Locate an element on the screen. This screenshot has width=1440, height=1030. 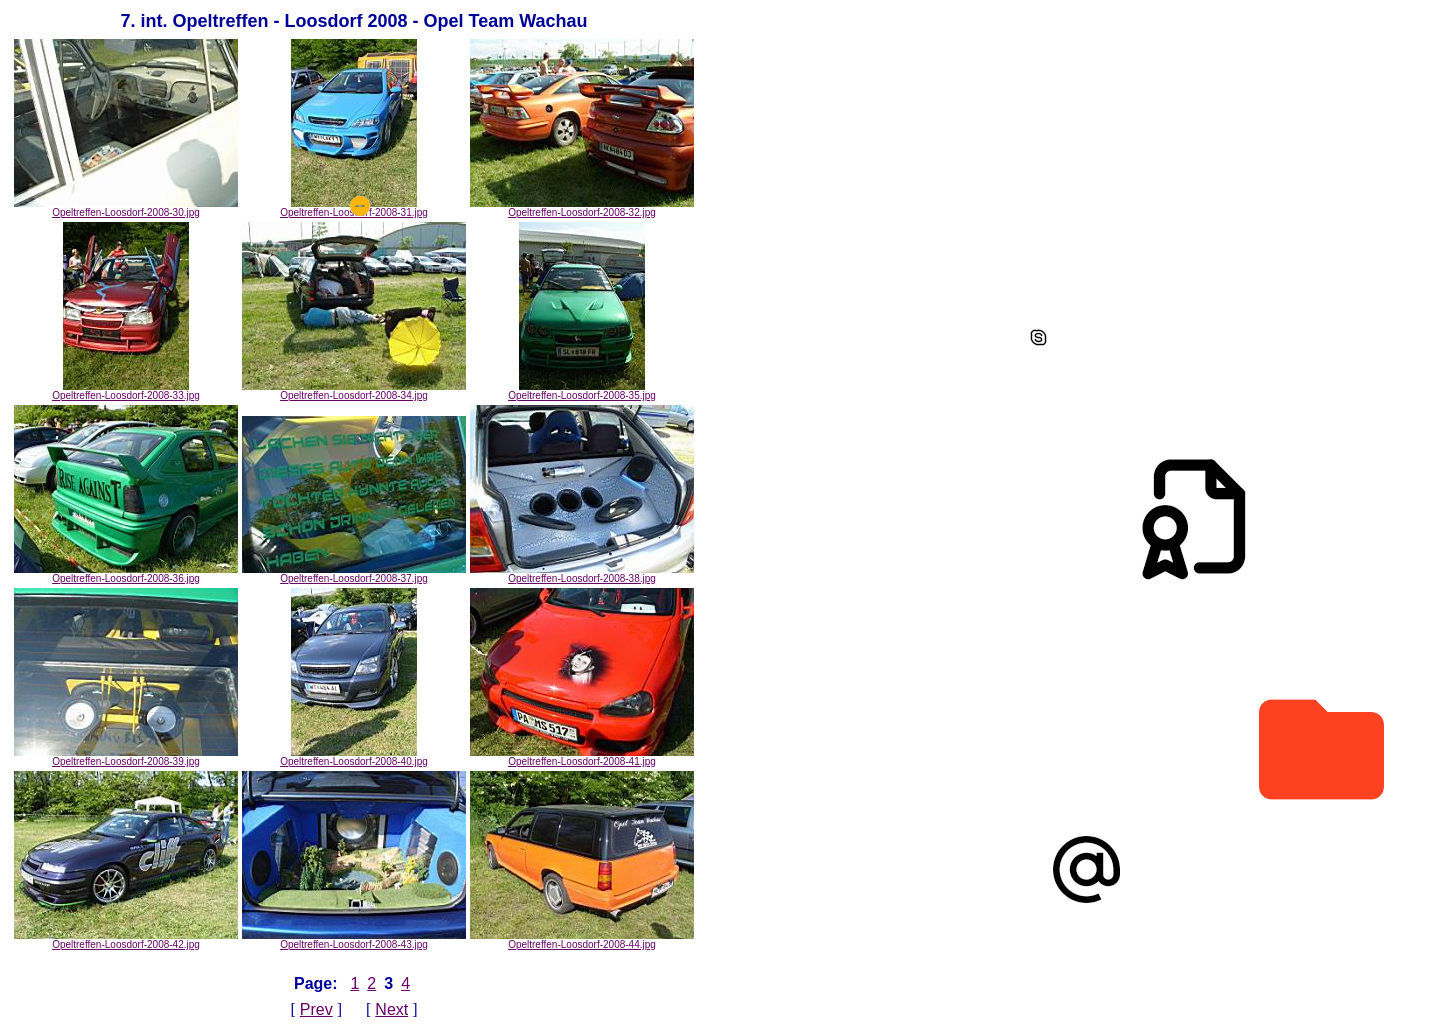
open Skype app is located at coordinates (1038, 337).